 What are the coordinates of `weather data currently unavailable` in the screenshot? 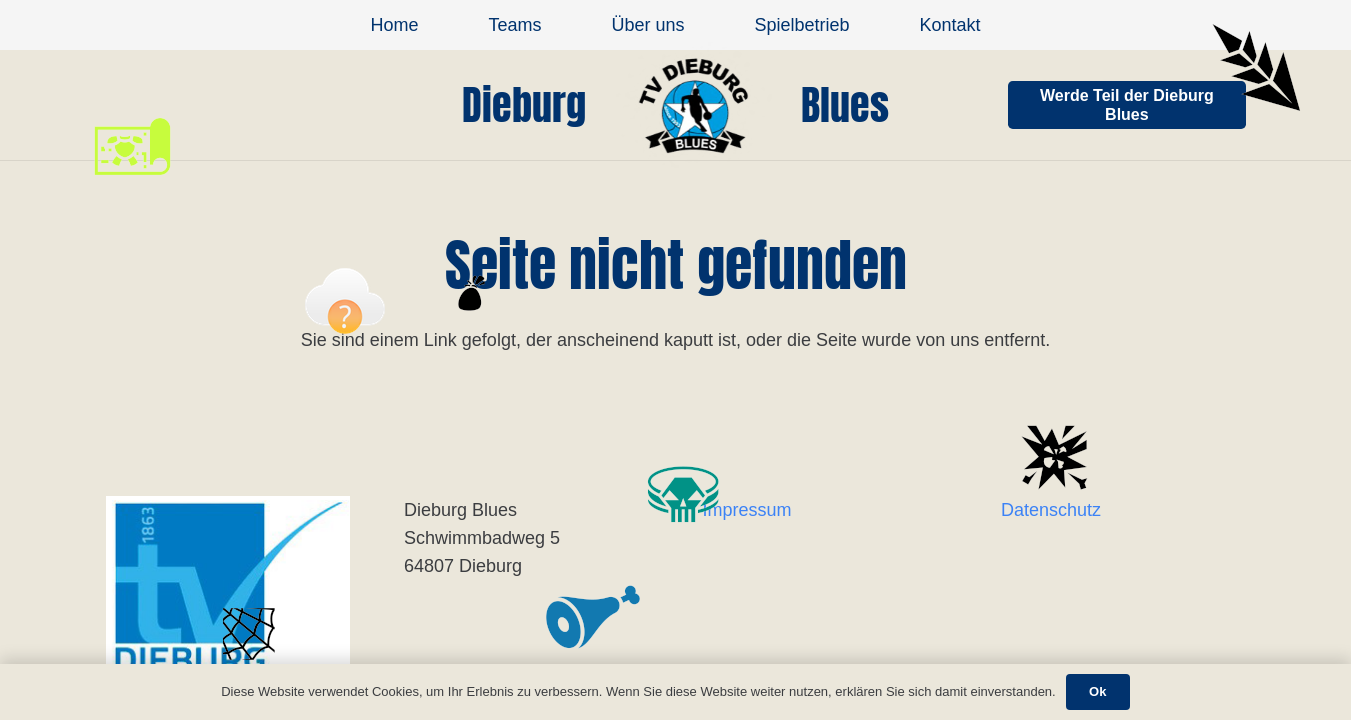 It's located at (345, 301).